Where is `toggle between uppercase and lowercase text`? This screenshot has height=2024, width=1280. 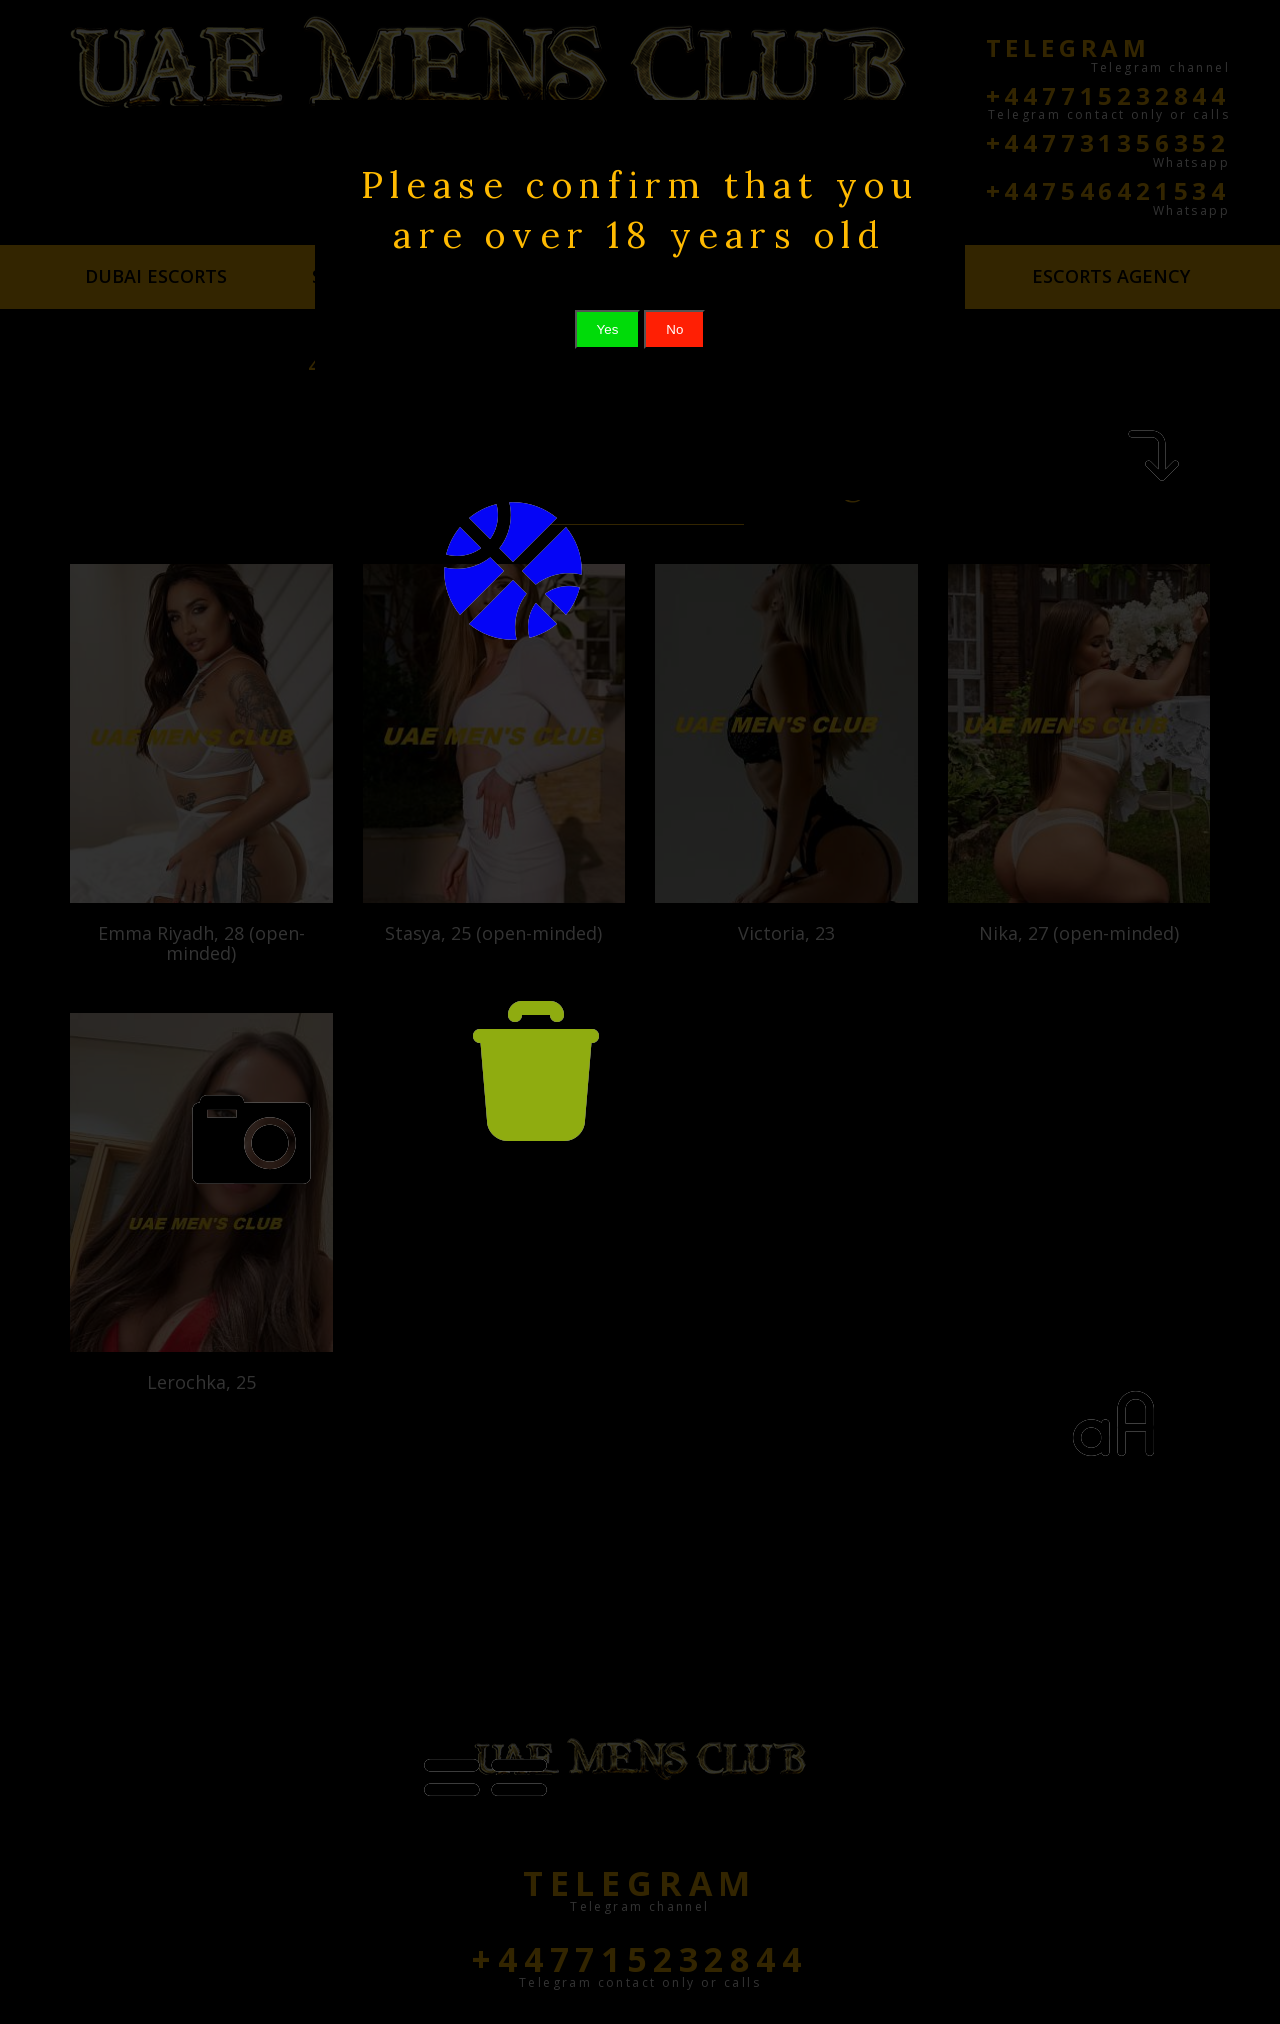 toggle between uppercase and lowercase text is located at coordinates (1113, 1423).